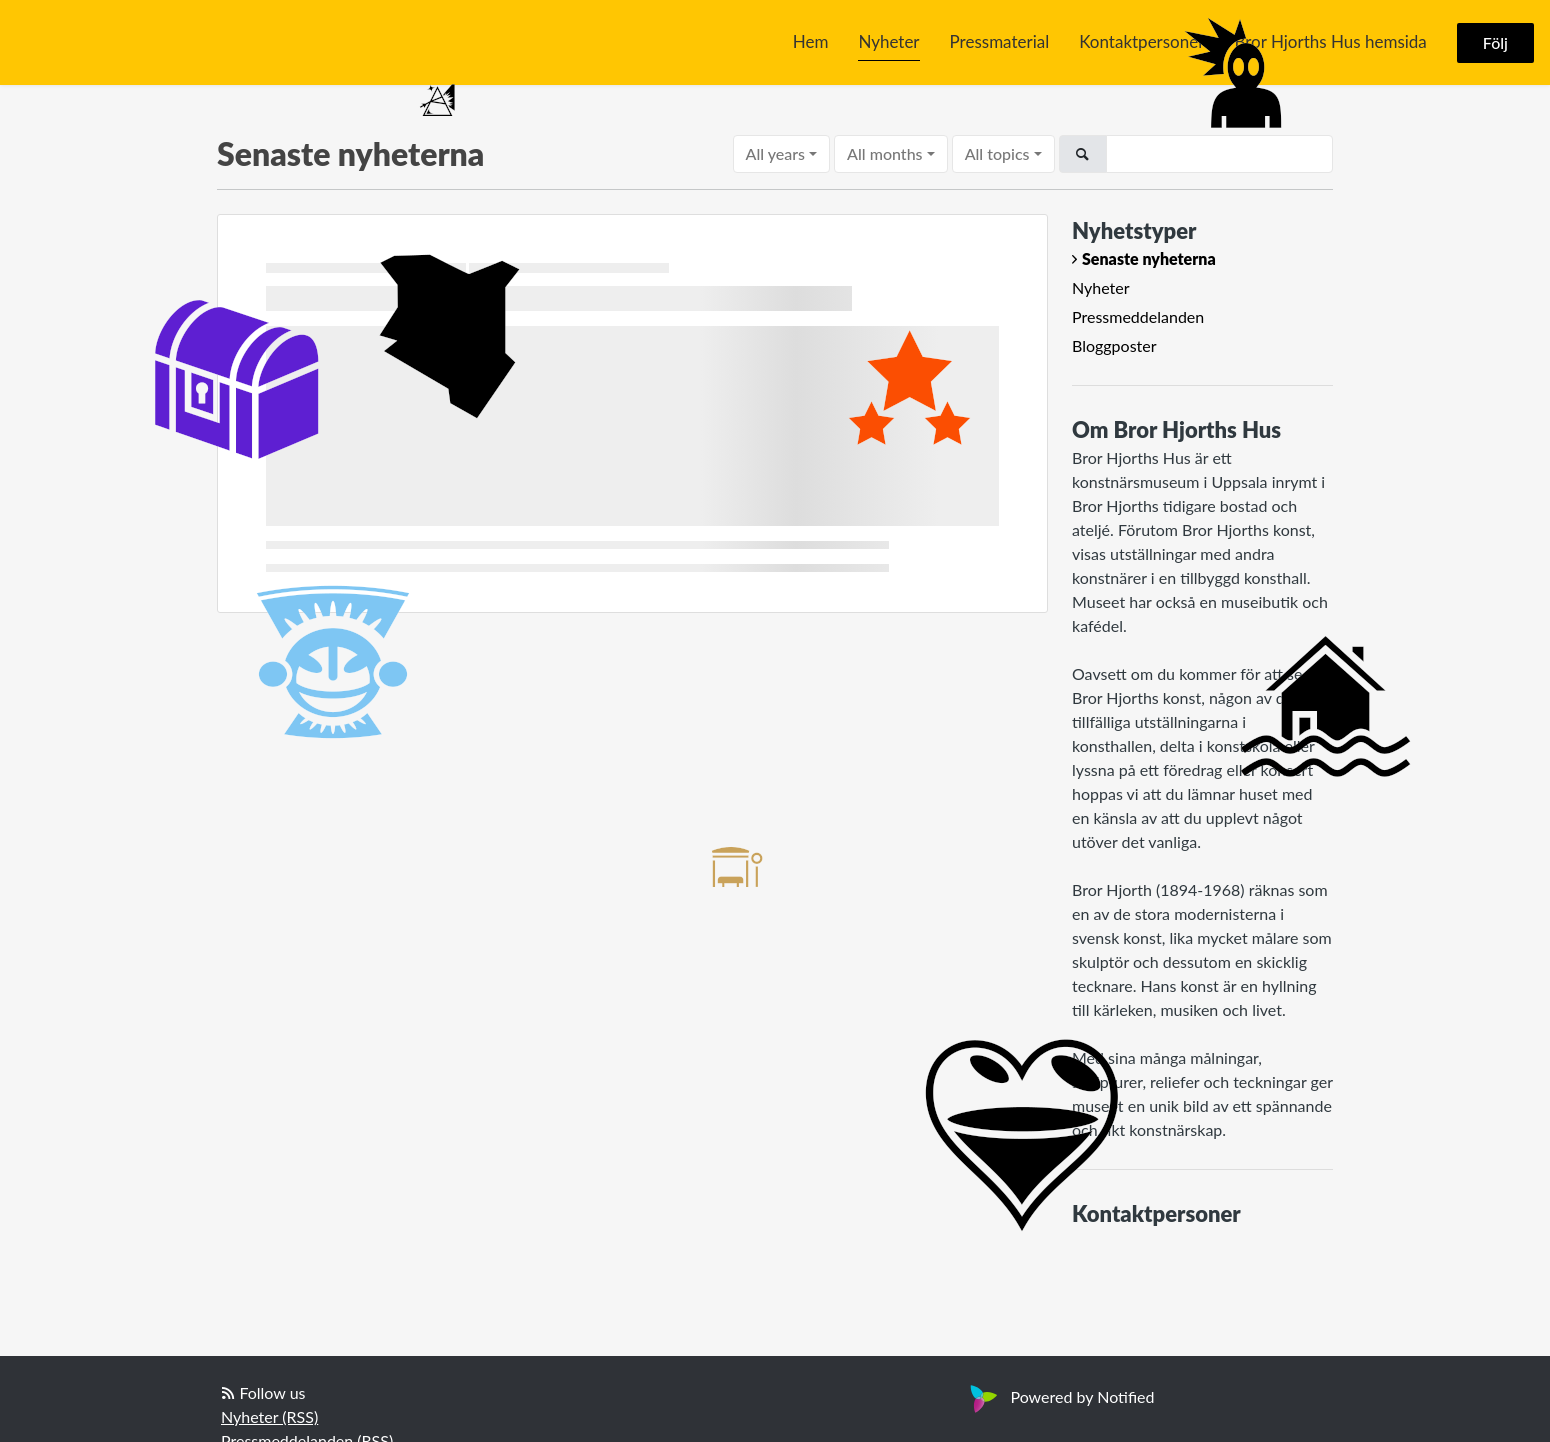 The height and width of the screenshot is (1442, 1550). Describe the element at coordinates (333, 662) in the screenshot. I see `decorative tribal or aztec-themed game badge` at that location.